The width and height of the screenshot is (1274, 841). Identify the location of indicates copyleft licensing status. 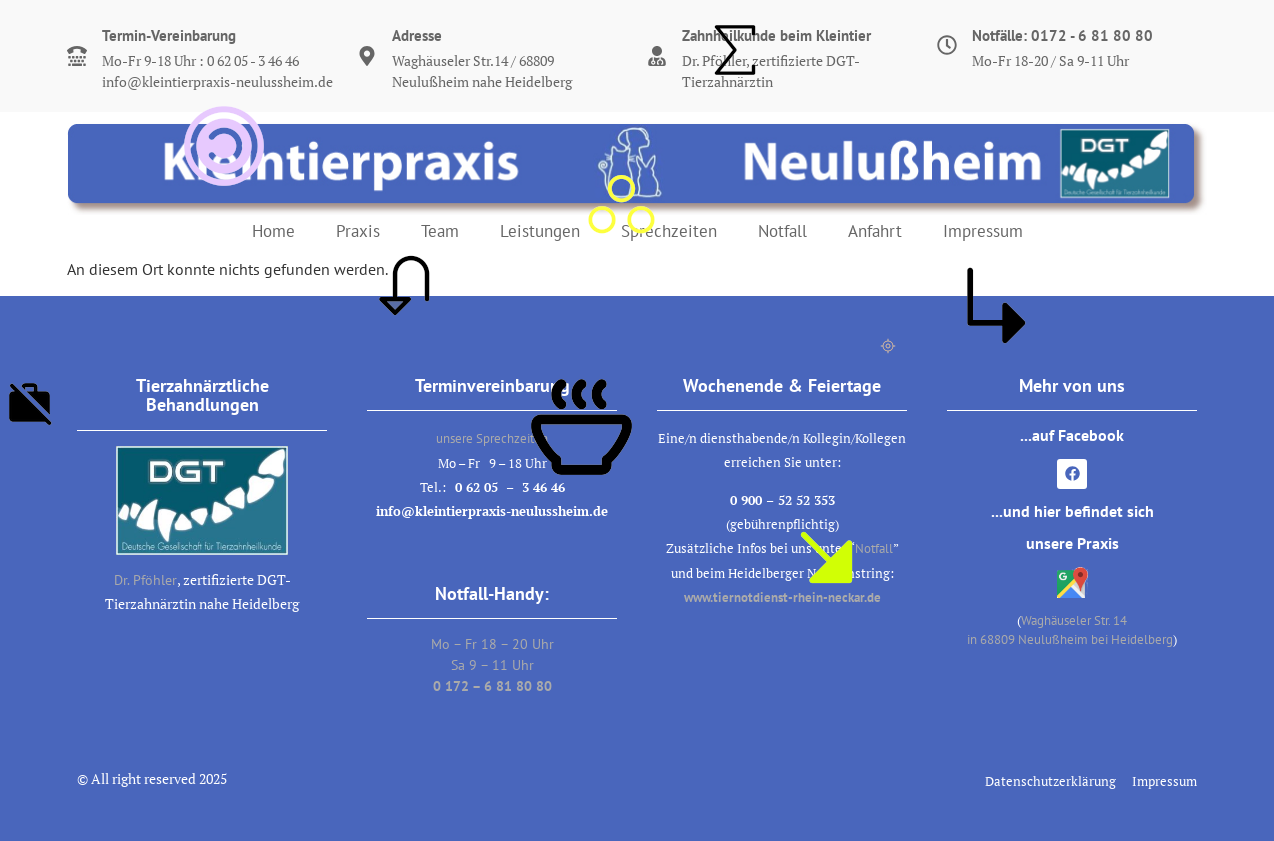
(224, 146).